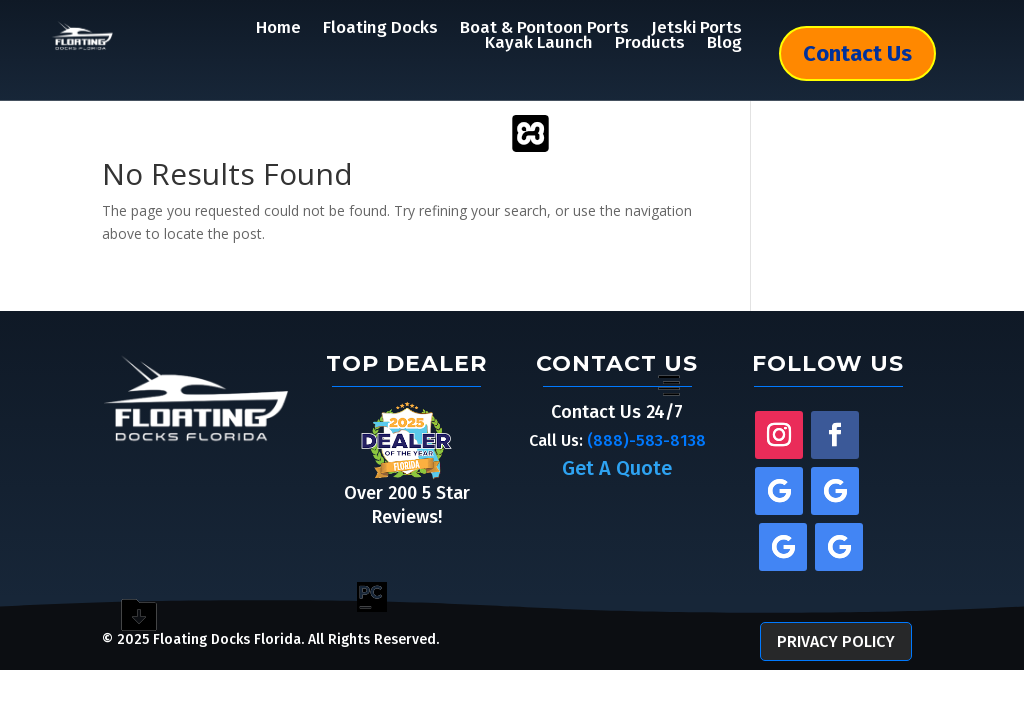  I want to click on align text to the right, so click(669, 385).